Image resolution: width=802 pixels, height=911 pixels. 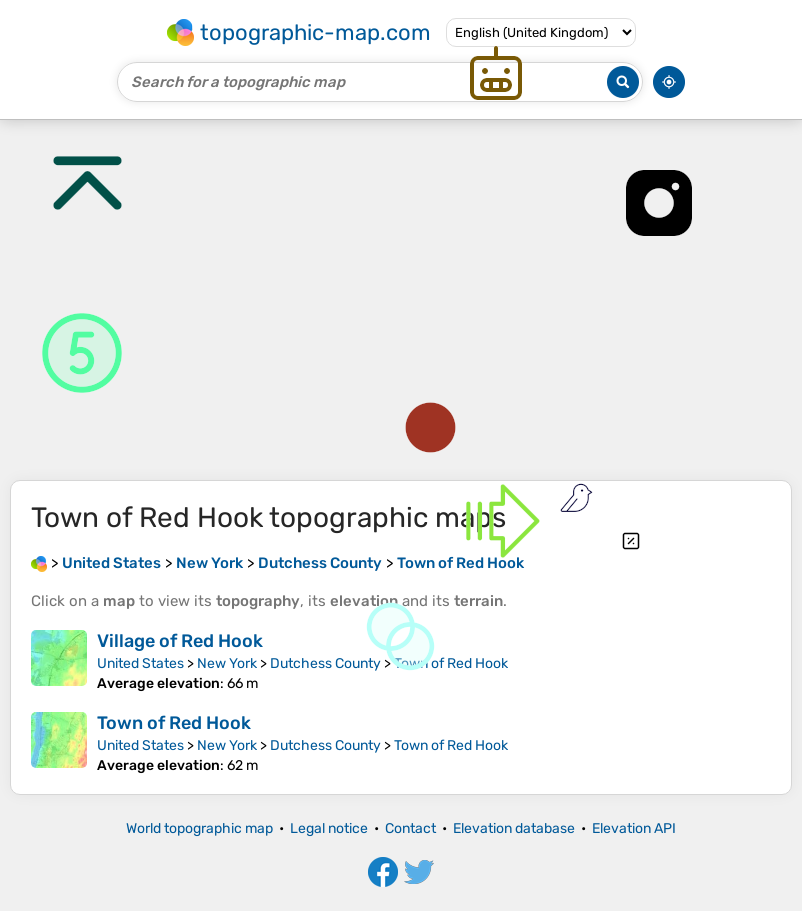 What do you see at coordinates (496, 76) in the screenshot?
I see `access AI assistant or chatbot` at bounding box center [496, 76].